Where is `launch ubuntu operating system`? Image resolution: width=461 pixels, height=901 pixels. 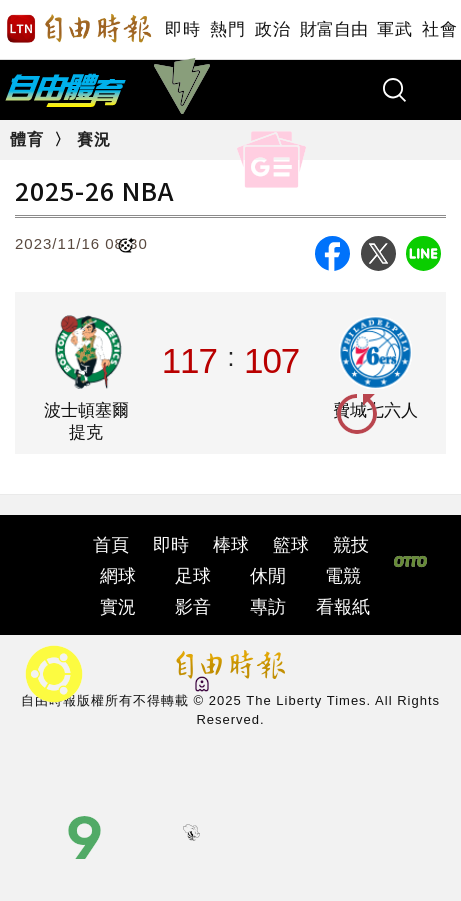
launch ubuntu operating system is located at coordinates (54, 674).